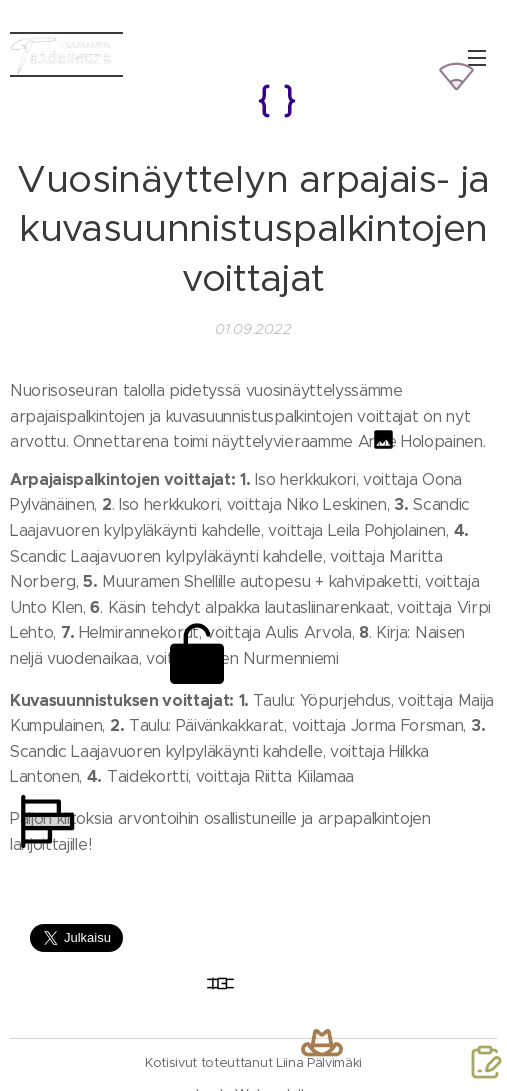 The image size is (507, 1091). I want to click on select cowboy hat avatar or profile icon, so click(322, 1044).